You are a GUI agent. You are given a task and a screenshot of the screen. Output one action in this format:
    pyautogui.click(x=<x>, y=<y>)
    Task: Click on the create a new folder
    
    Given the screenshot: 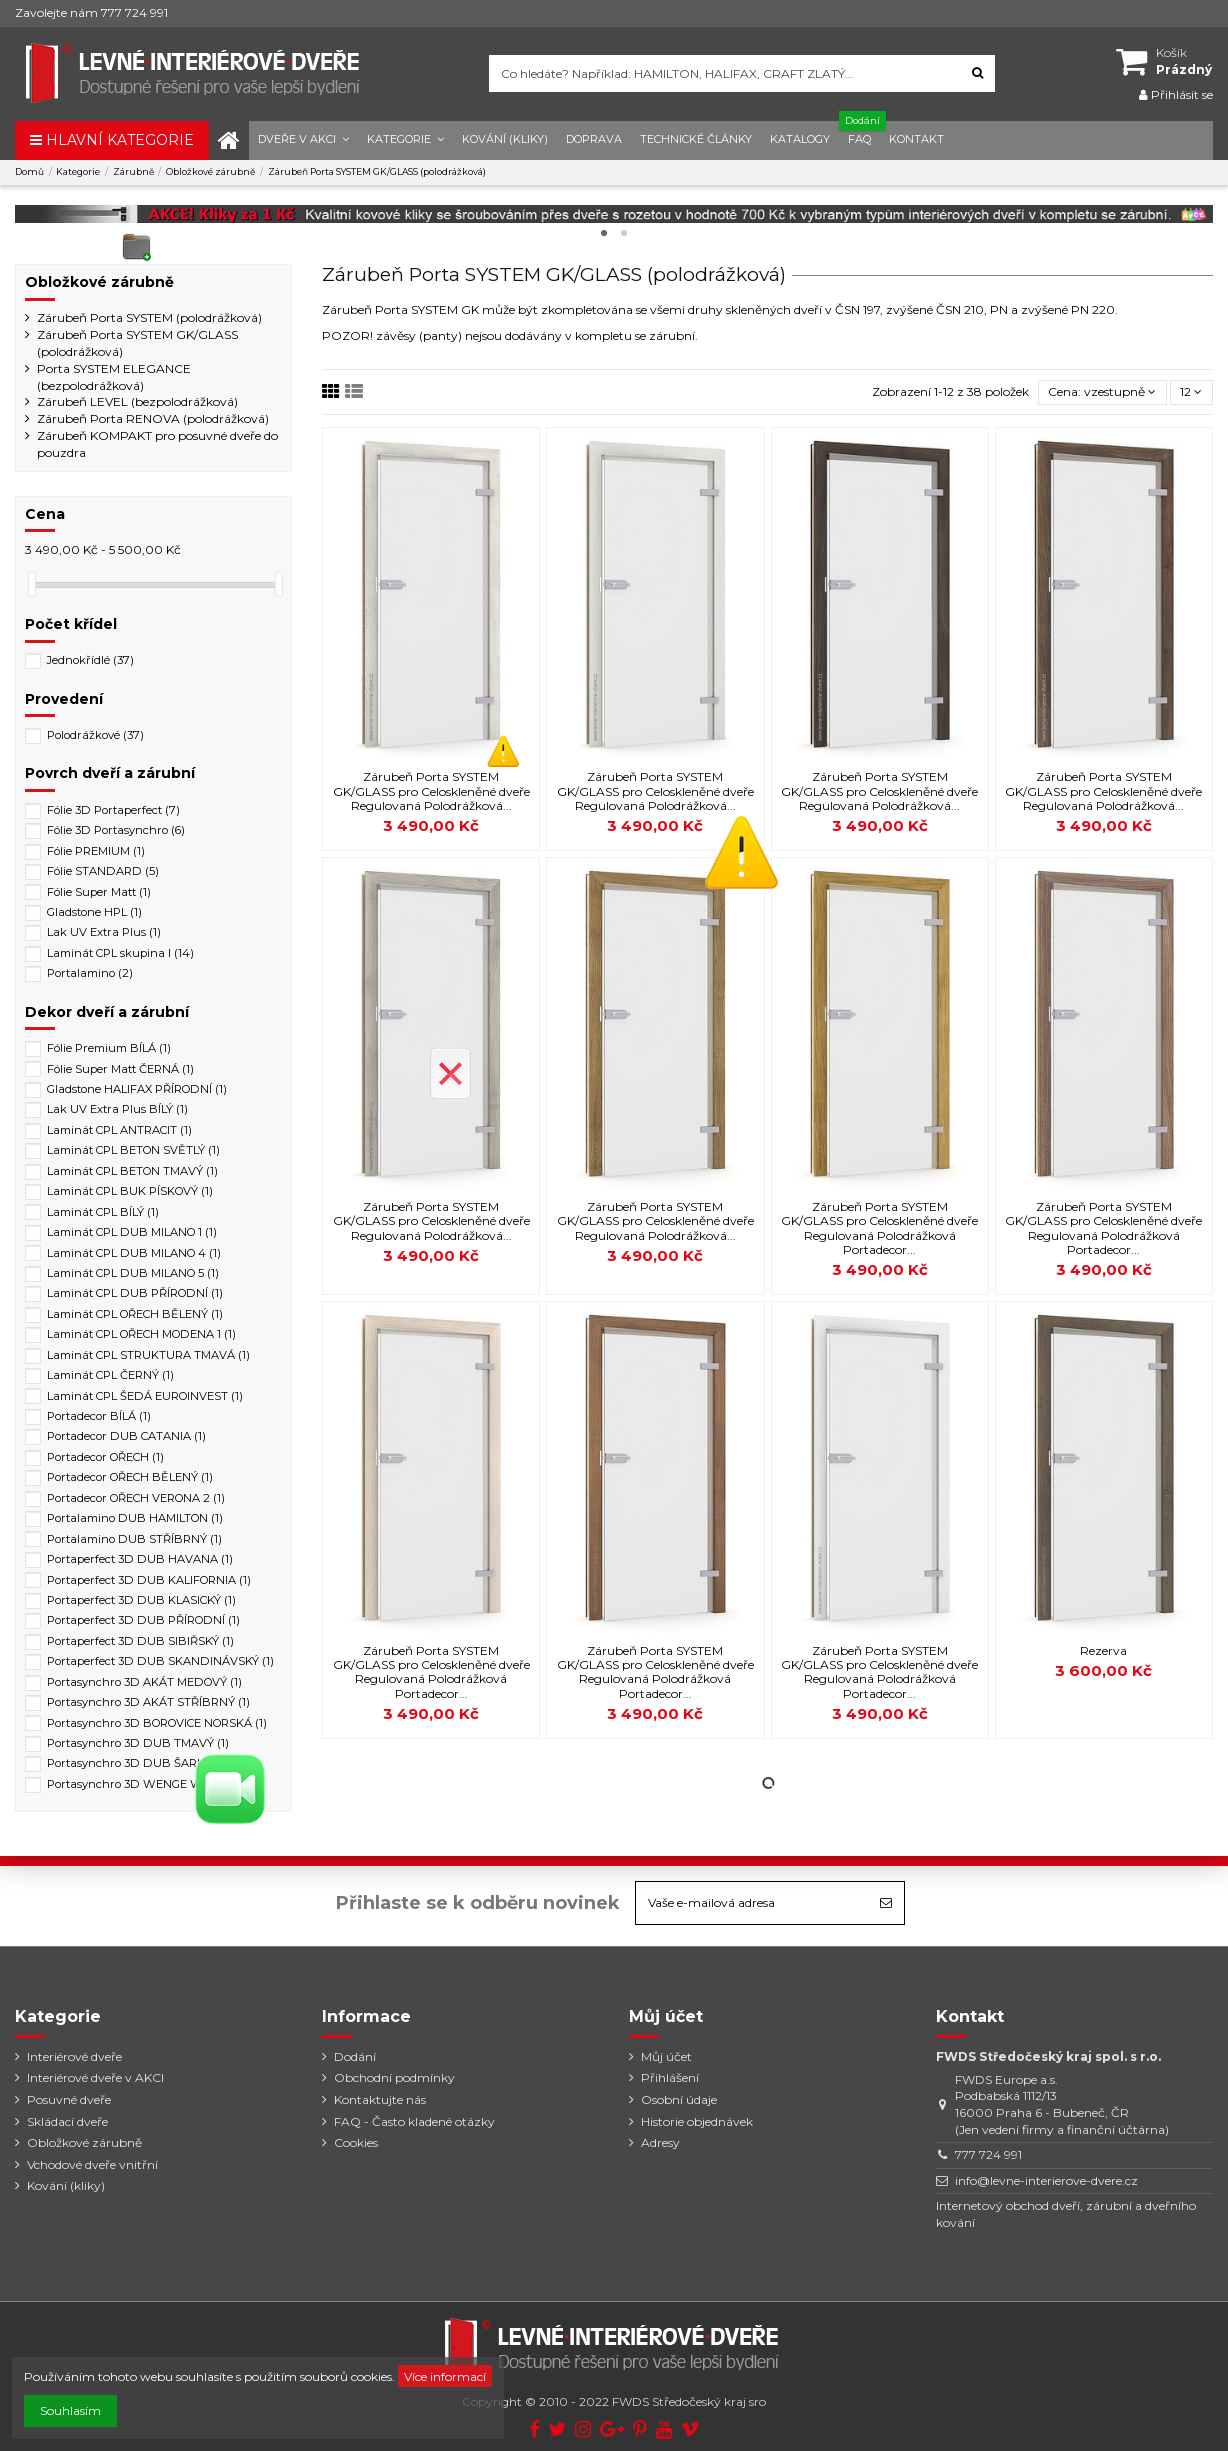 What is the action you would take?
    pyautogui.click(x=136, y=246)
    